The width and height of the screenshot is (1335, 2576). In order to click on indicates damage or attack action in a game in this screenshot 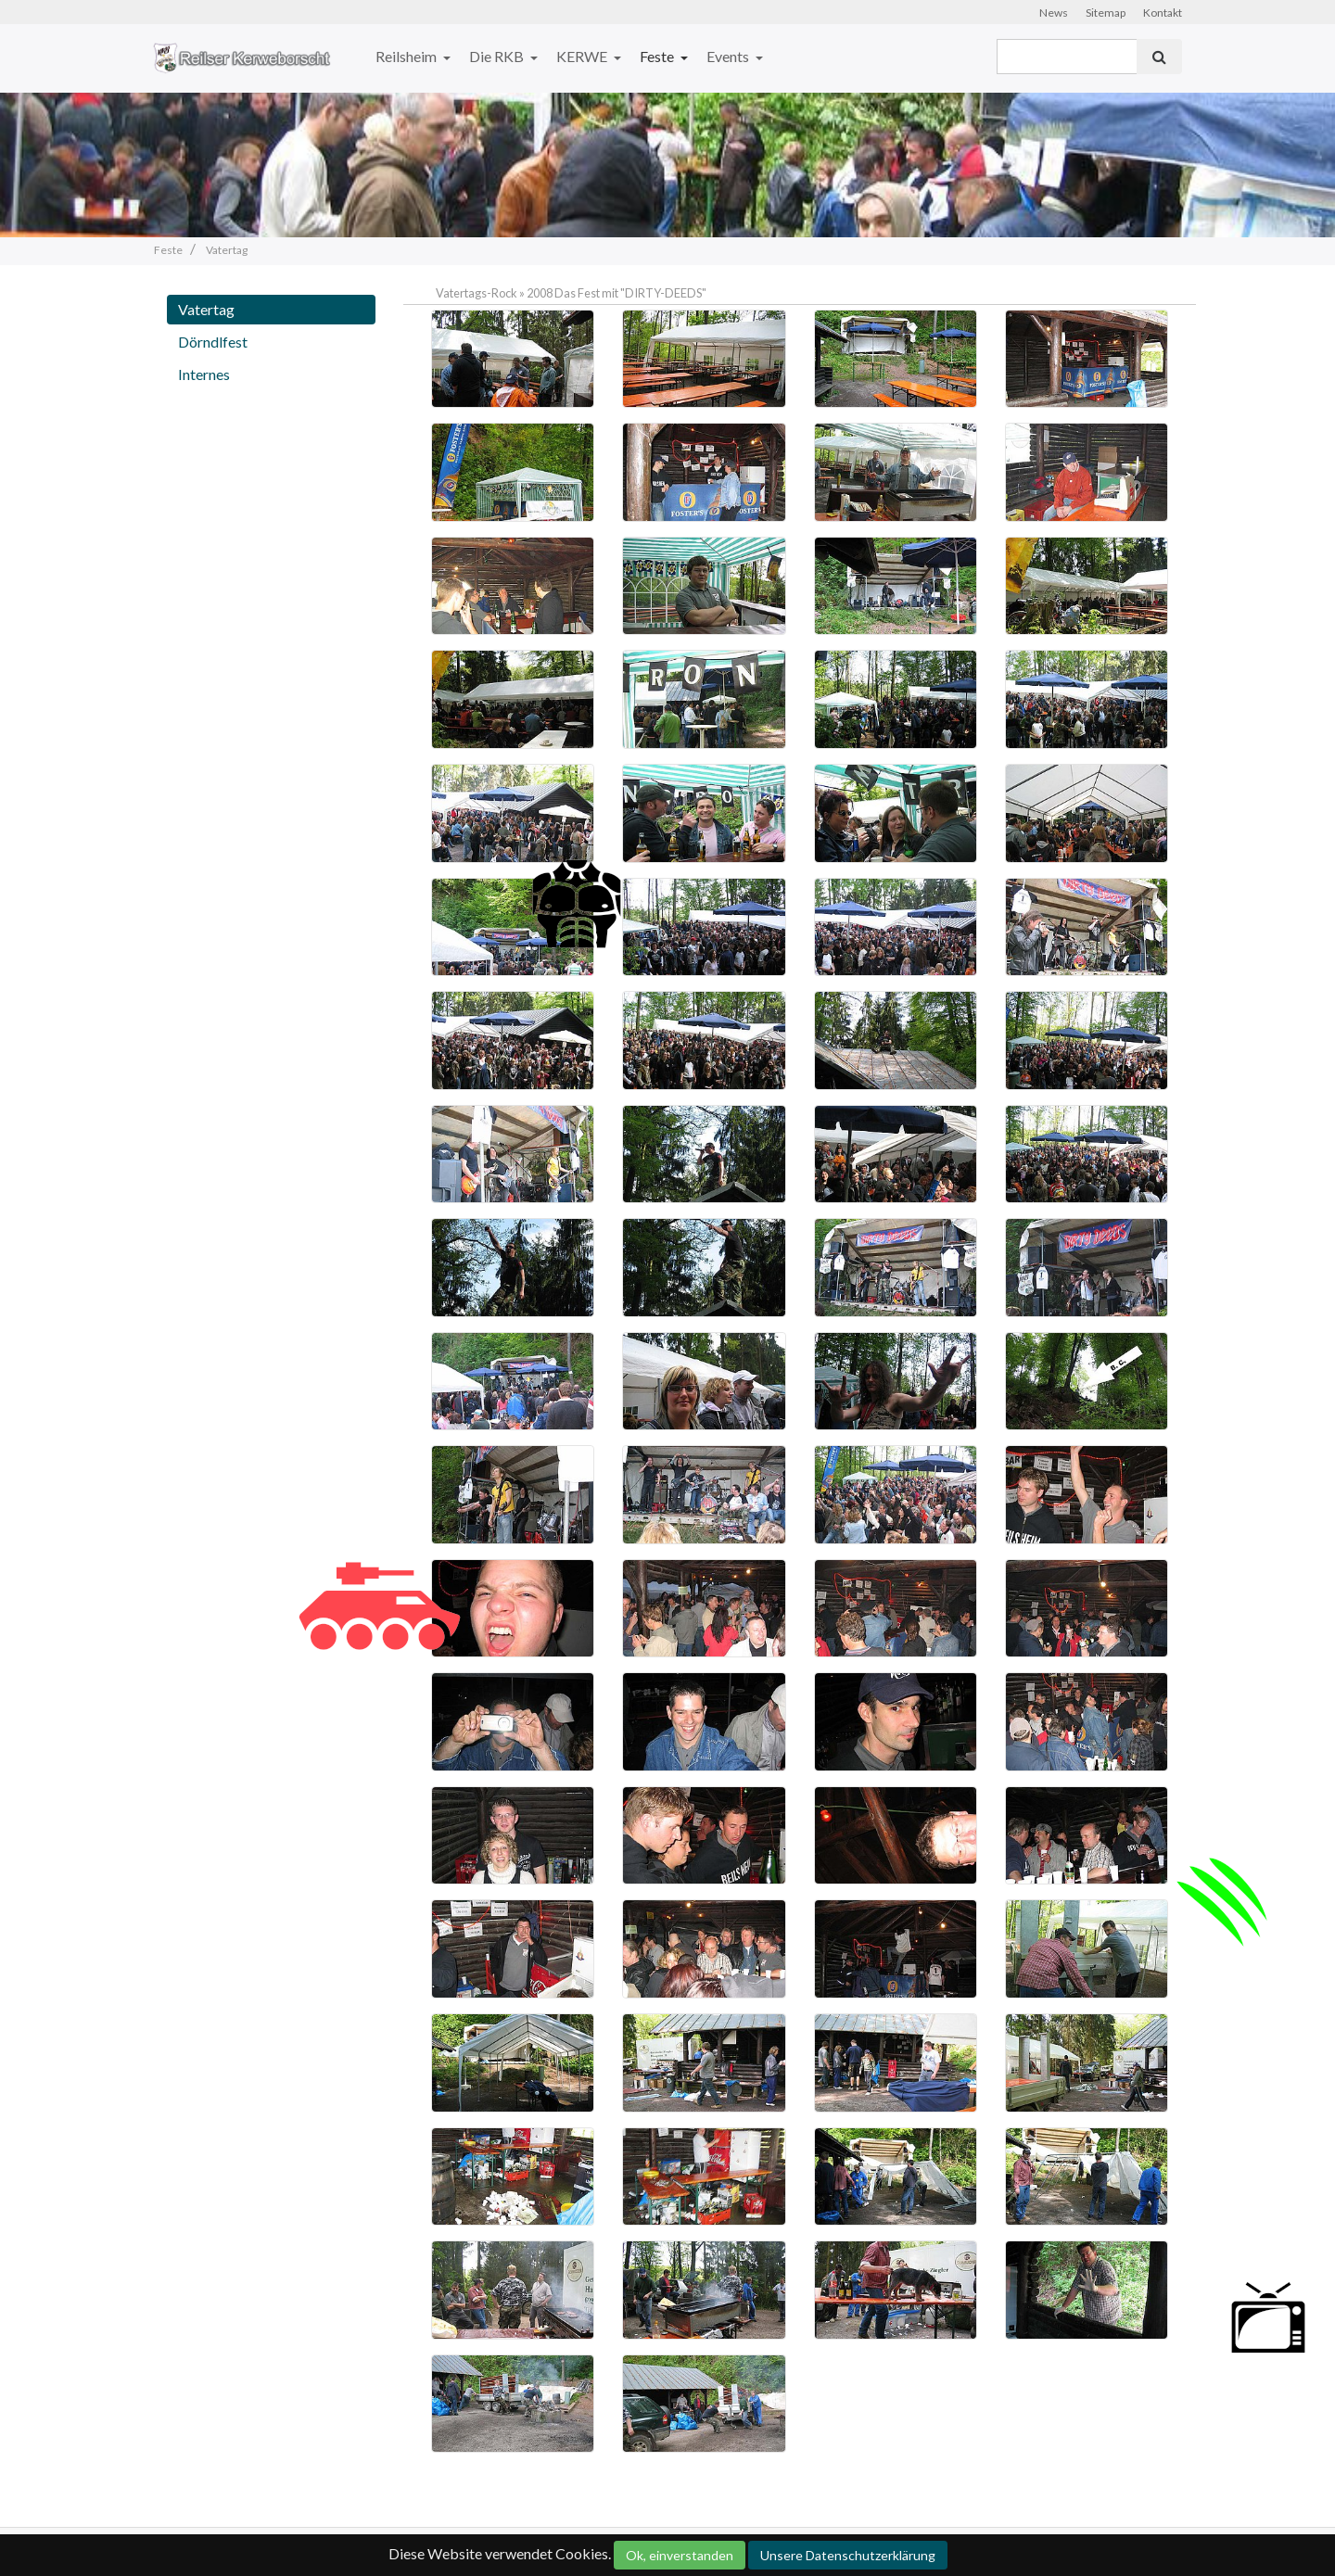, I will do `click(1222, 1902)`.